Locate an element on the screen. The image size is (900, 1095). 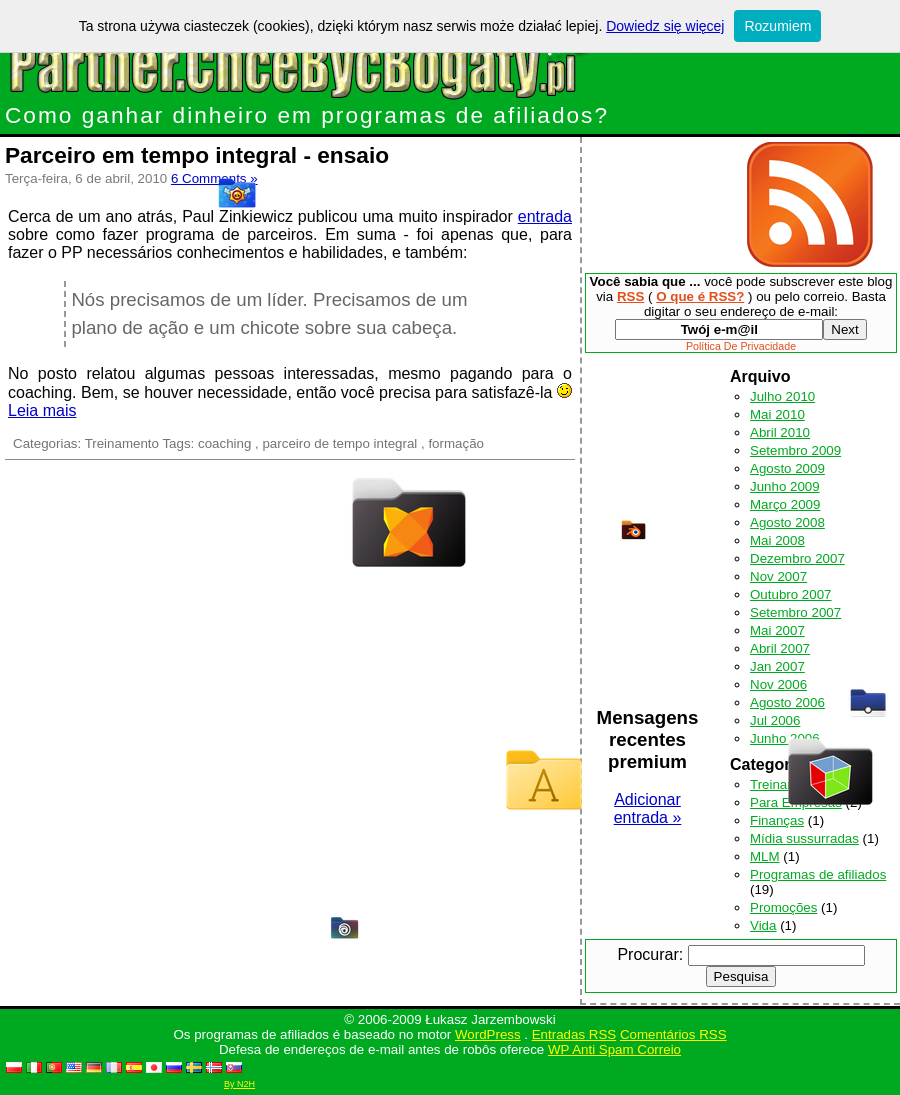
open brawl stars game files folder is located at coordinates (237, 194).